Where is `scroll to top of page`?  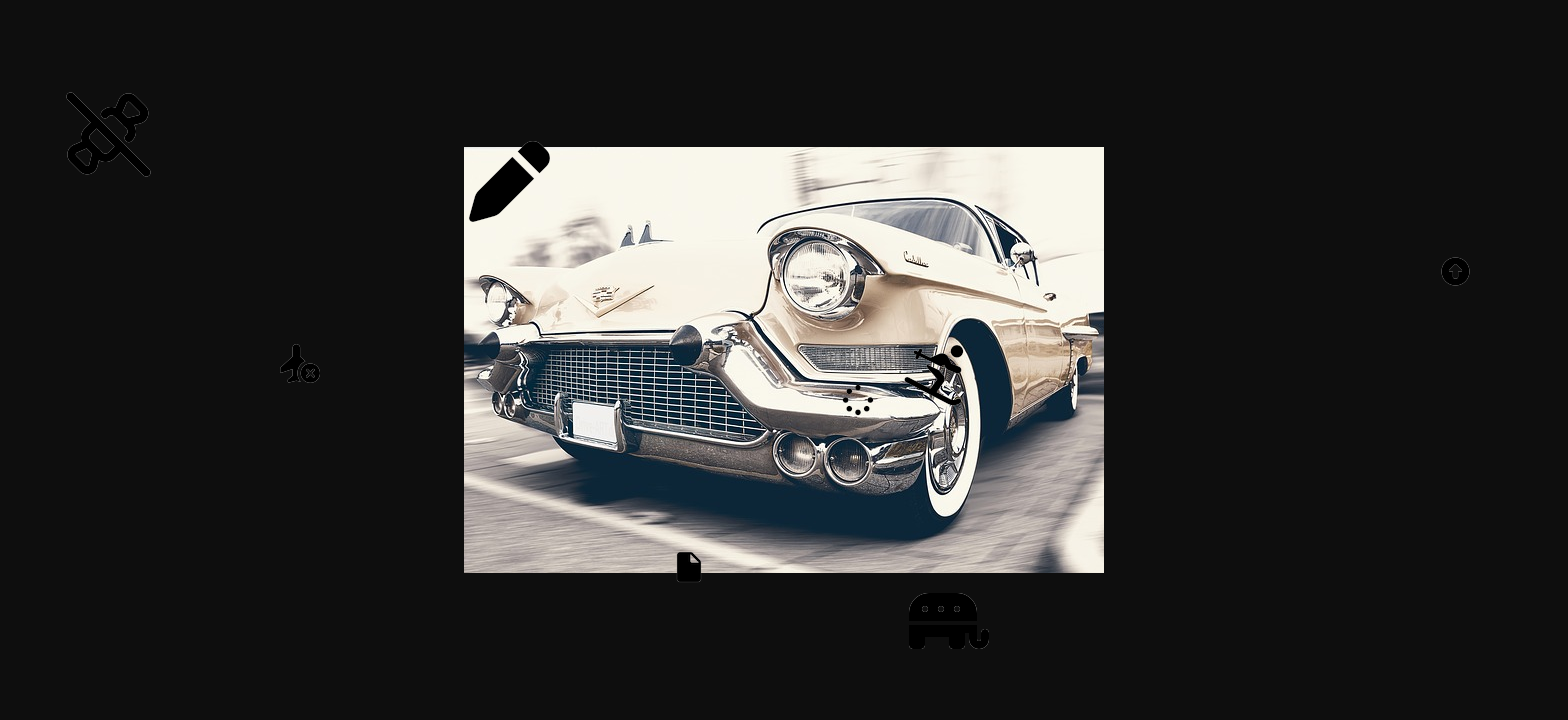
scroll to top of page is located at coordinates (1455, 271).